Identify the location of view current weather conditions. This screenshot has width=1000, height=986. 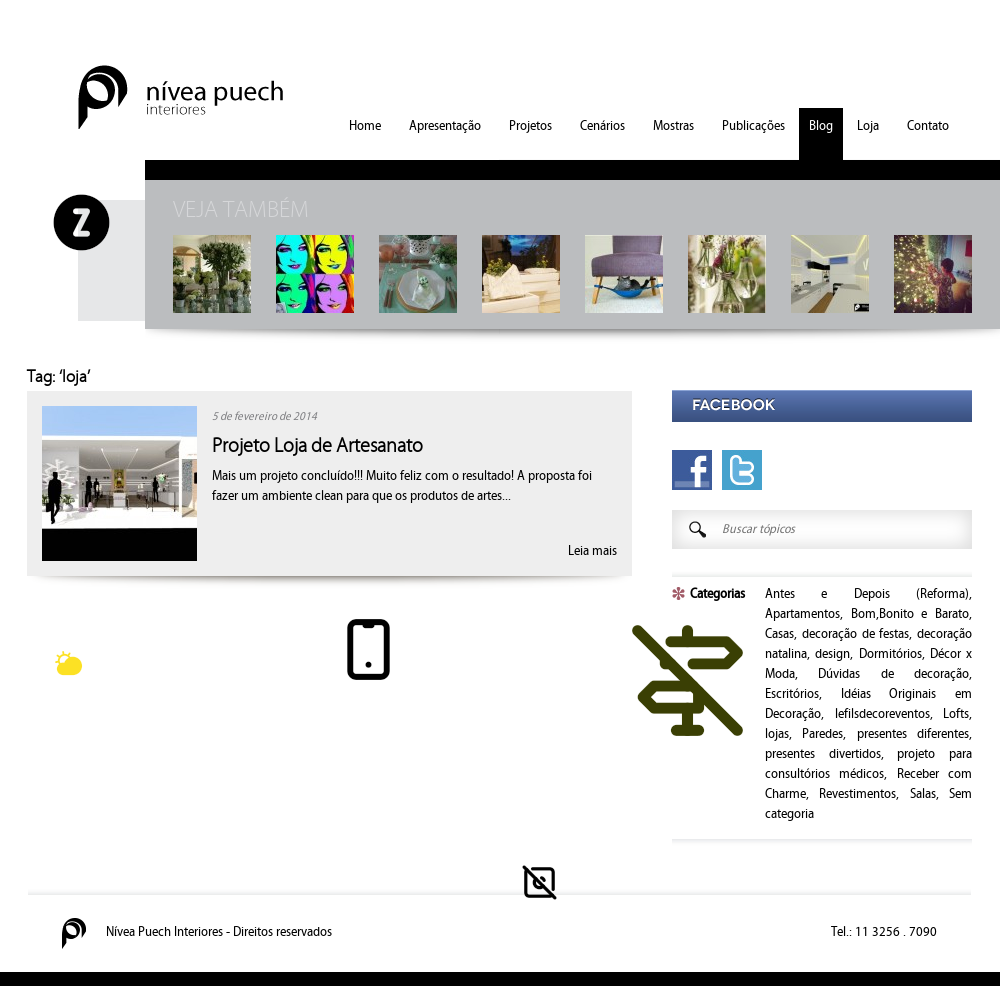
(68, 663).